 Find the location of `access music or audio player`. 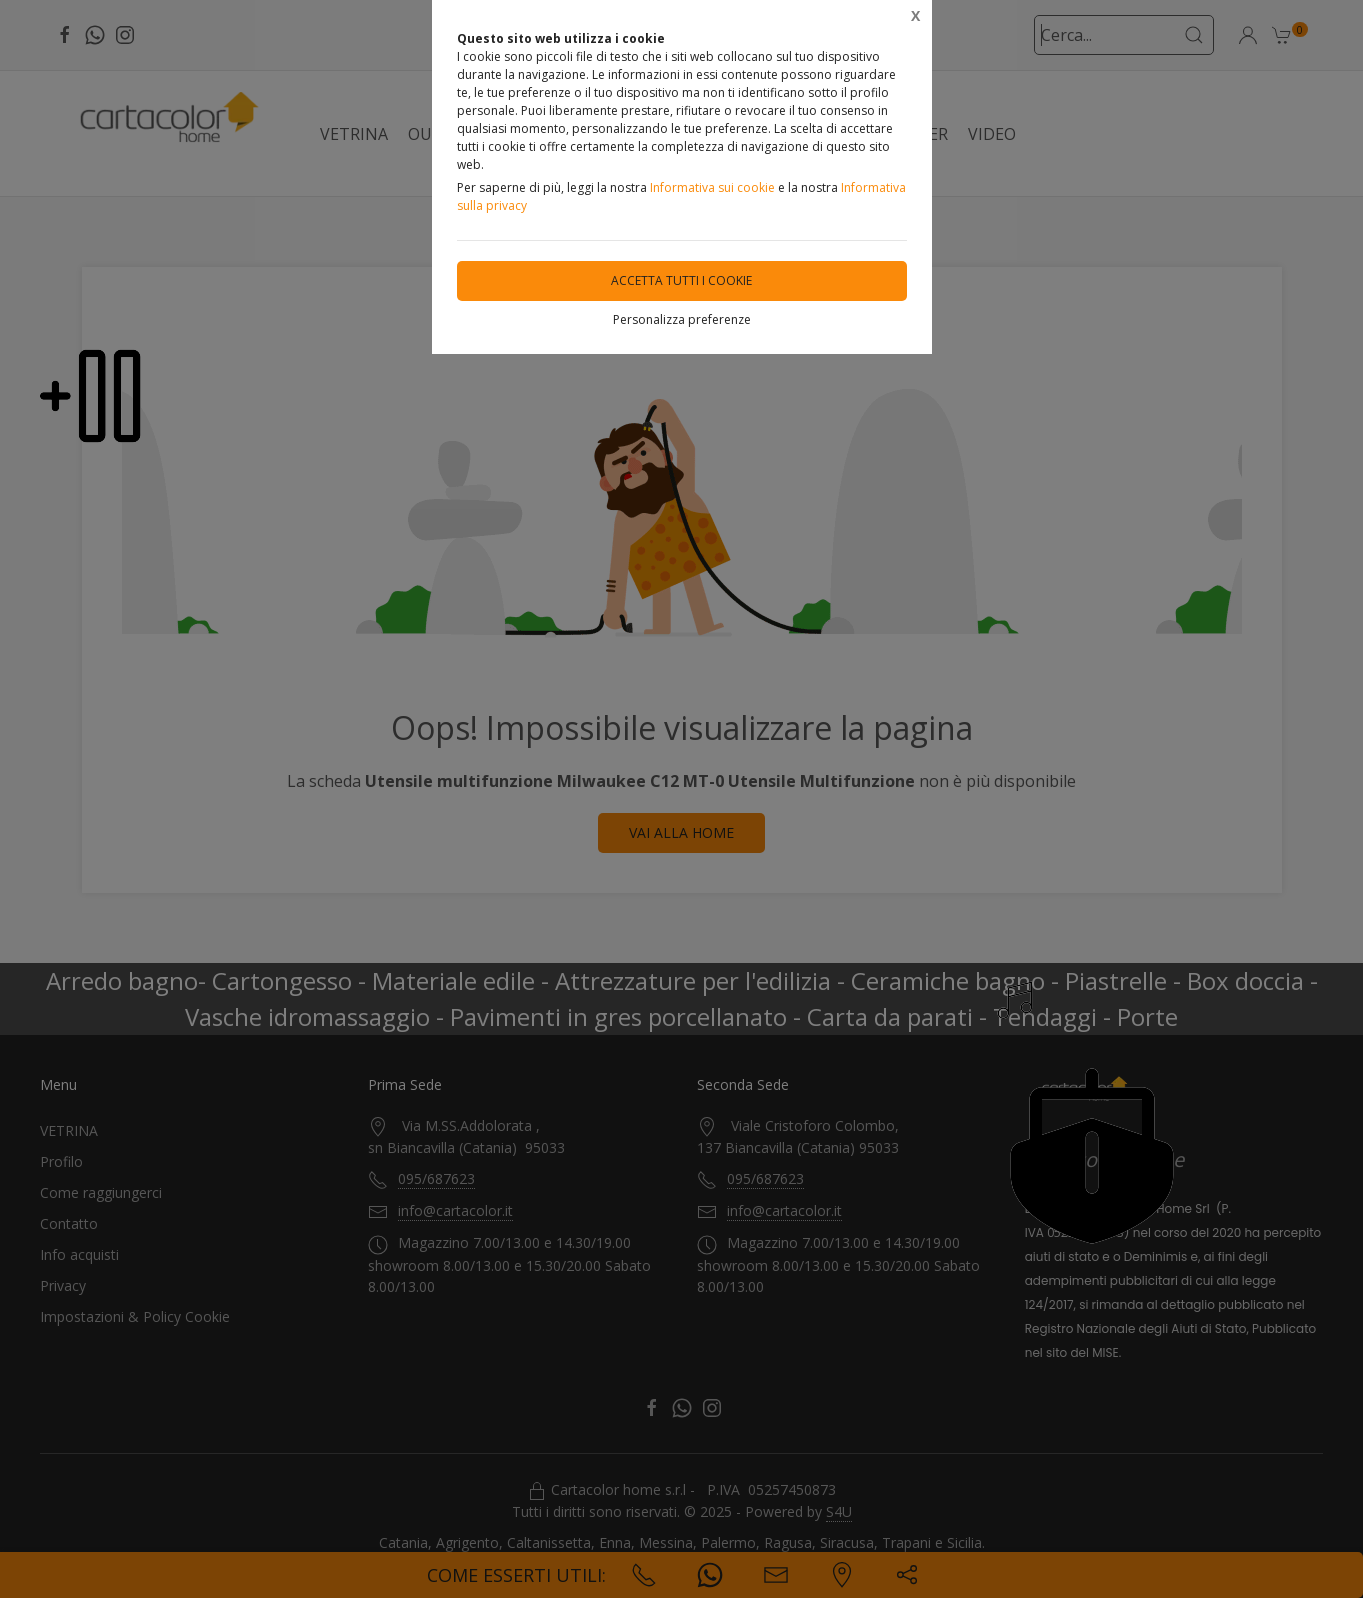

access music or audio player is located at coordinates (1017, 1001).